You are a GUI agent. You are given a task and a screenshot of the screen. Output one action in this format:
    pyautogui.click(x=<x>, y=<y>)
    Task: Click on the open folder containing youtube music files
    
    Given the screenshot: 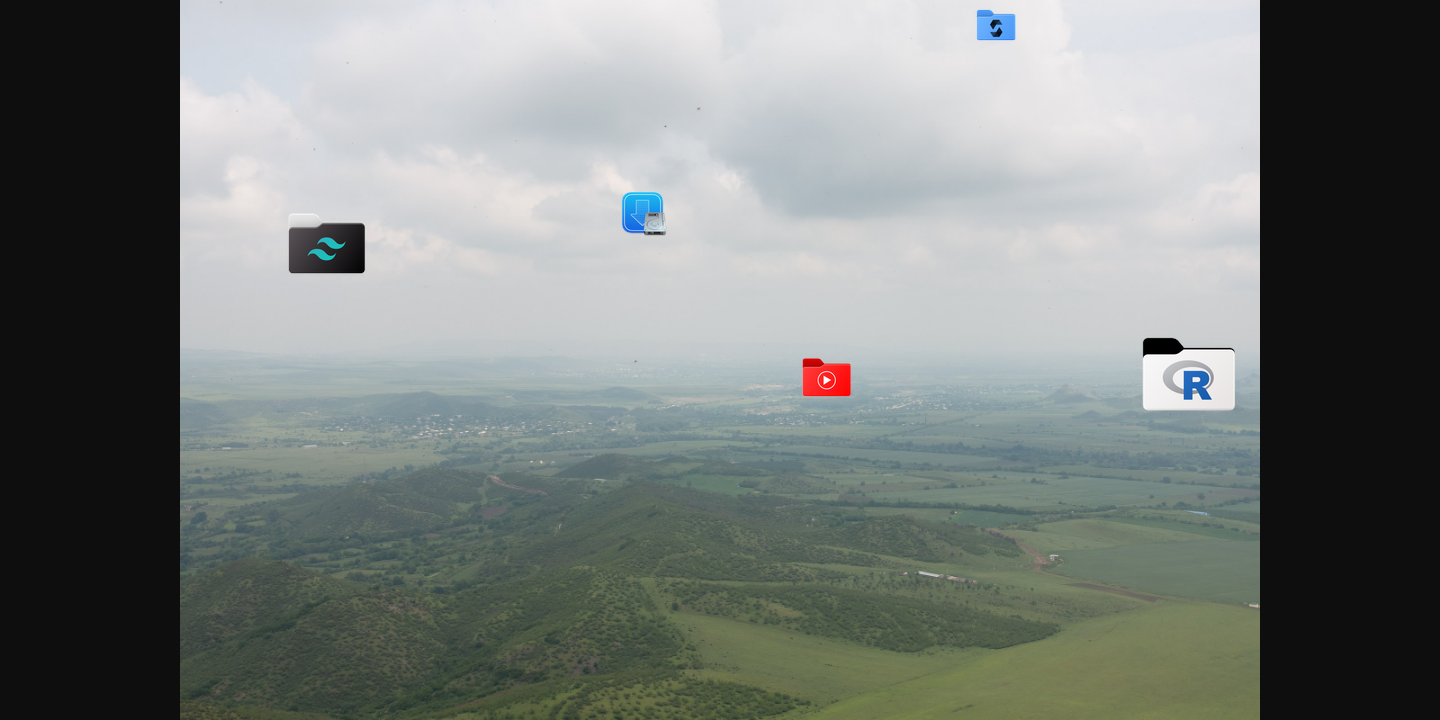 What is the action you would take?
    pyautogui.click(x=826, y=378)
    